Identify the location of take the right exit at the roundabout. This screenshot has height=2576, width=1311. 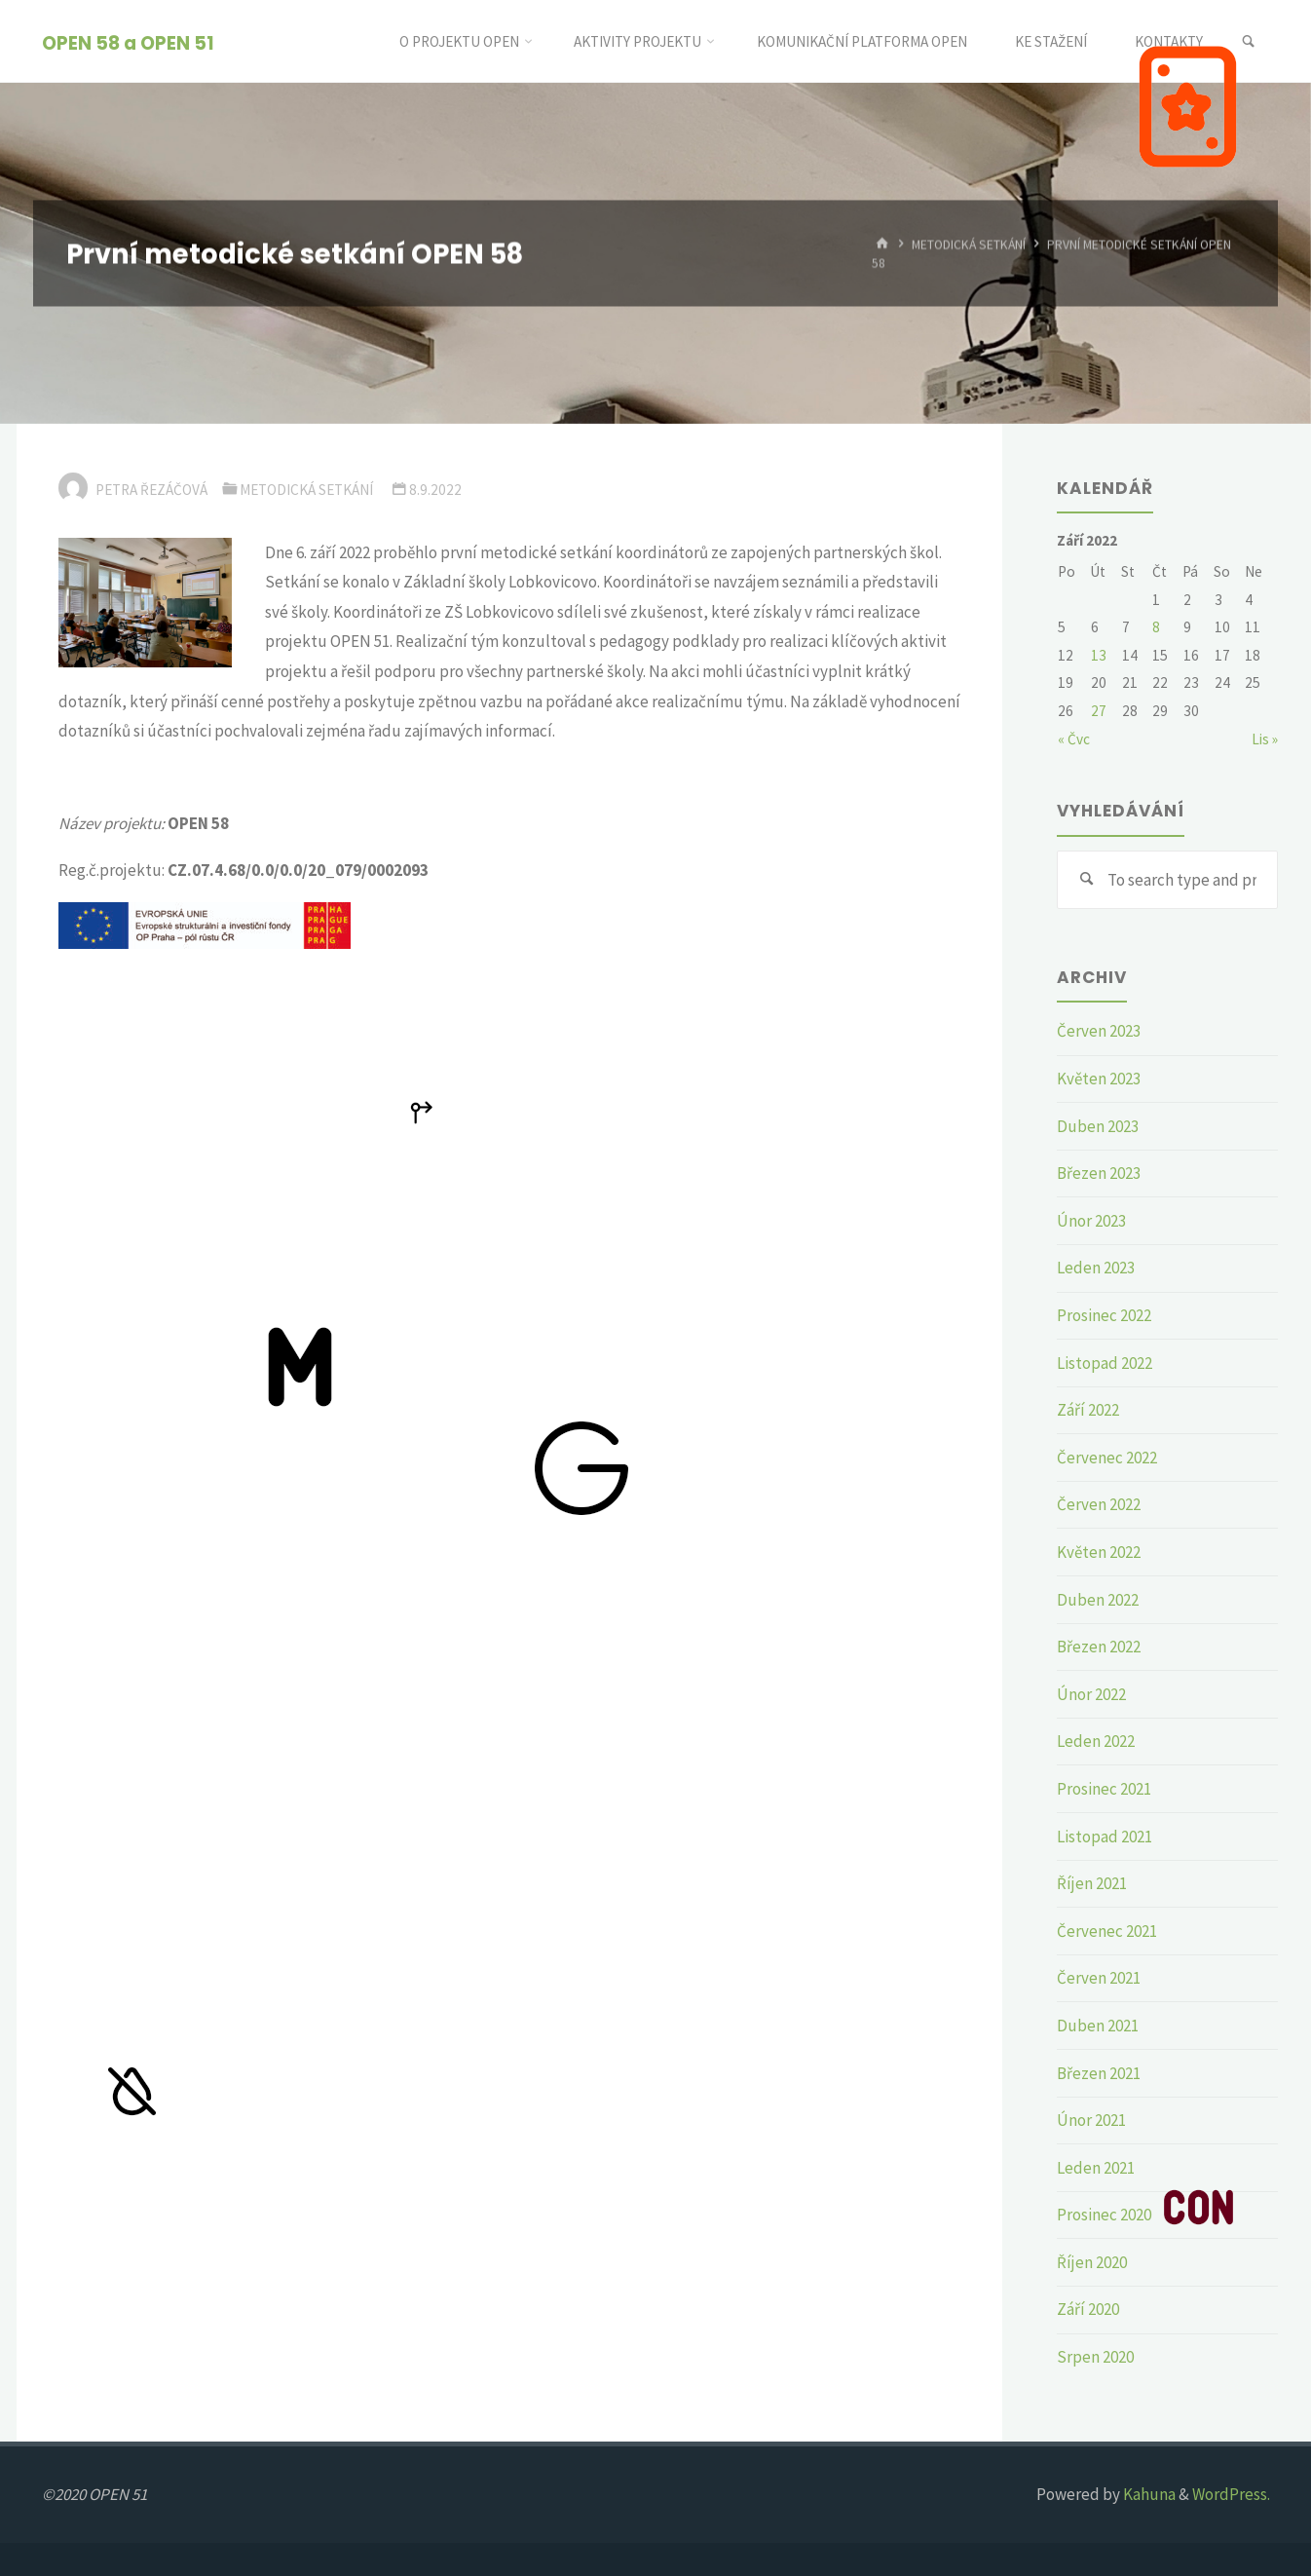
(420, 1113).